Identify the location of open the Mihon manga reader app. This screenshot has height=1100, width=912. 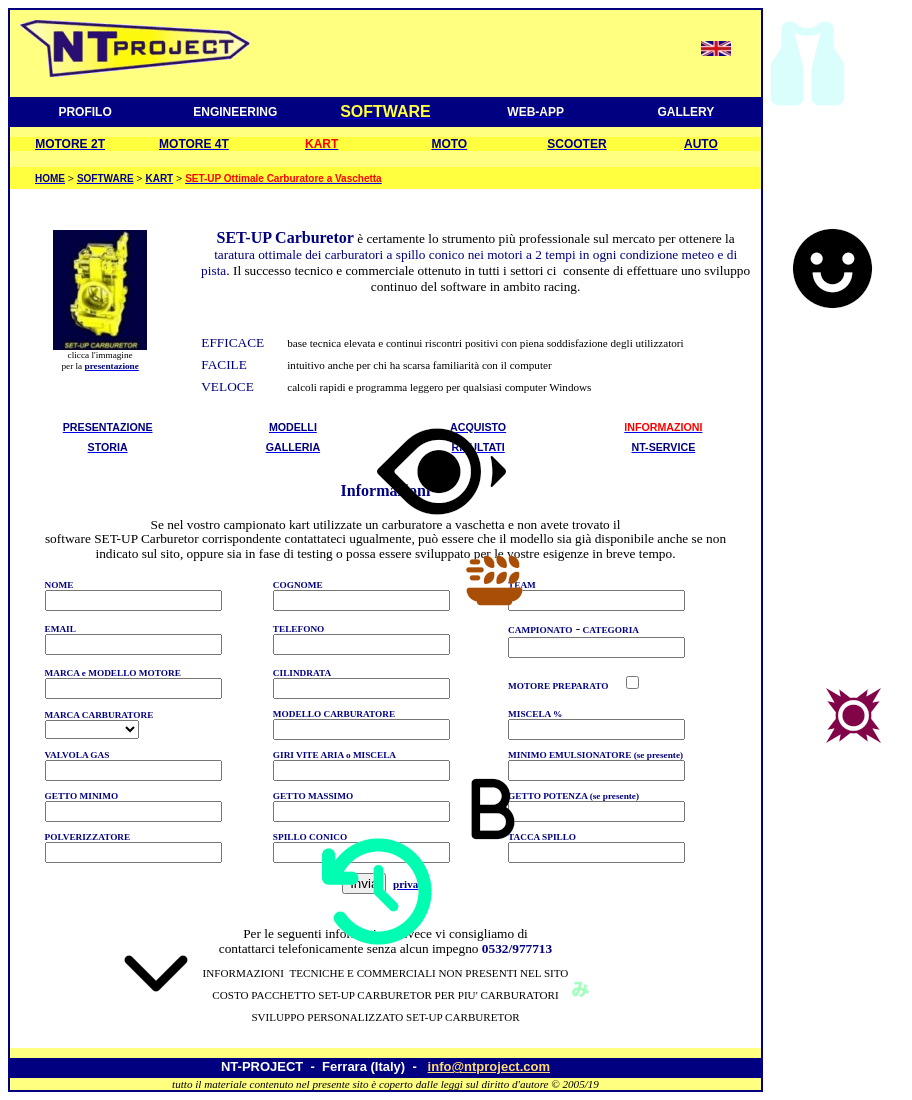
(580, 989).